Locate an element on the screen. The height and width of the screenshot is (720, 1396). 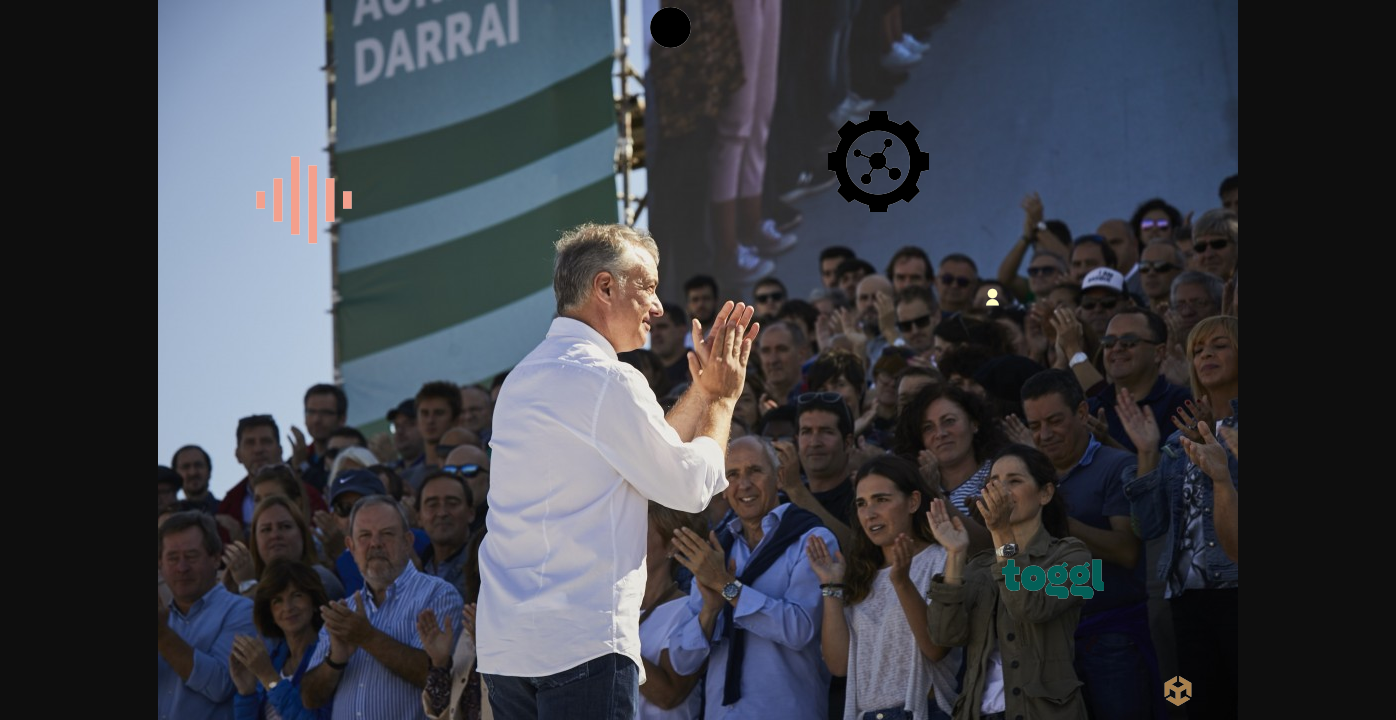
open Toggl time tracking app is located at coordinates (1053, 579).